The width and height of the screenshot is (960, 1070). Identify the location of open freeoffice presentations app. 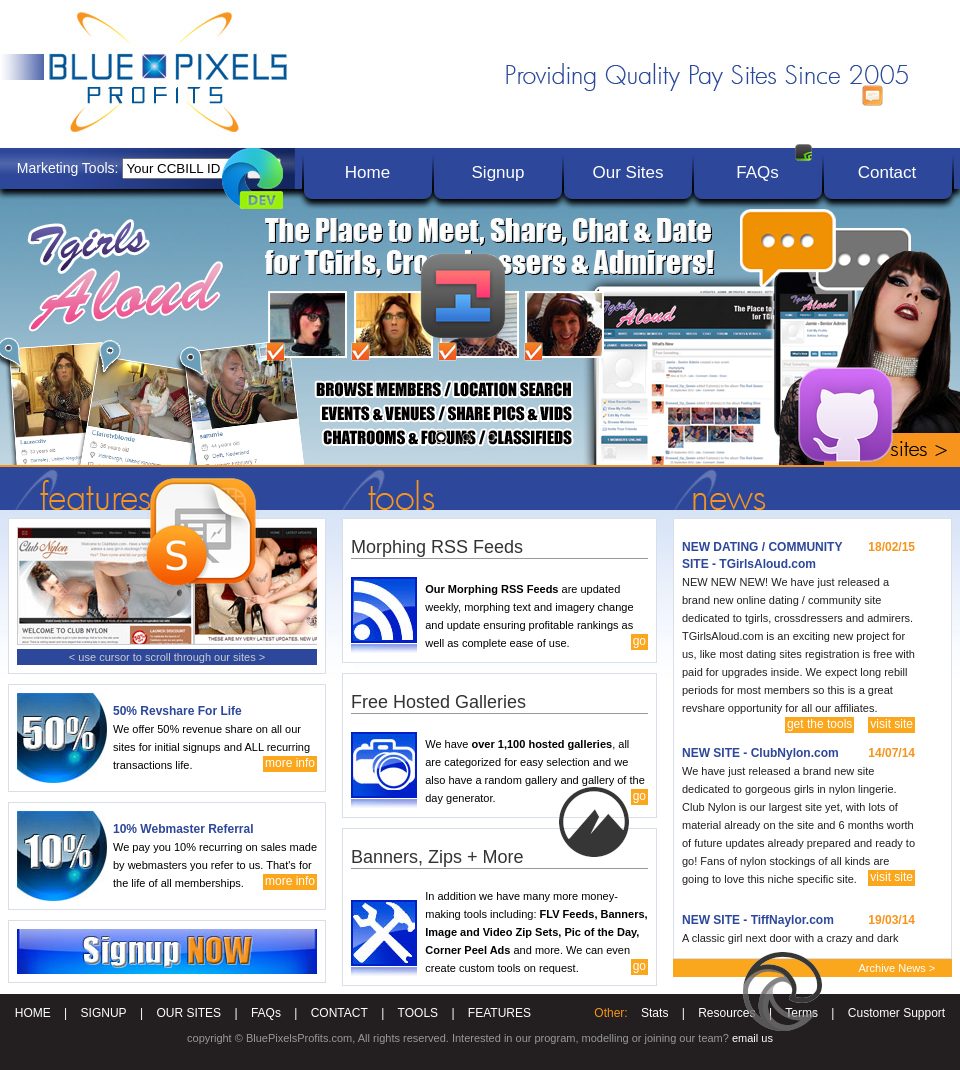
(203, 531).